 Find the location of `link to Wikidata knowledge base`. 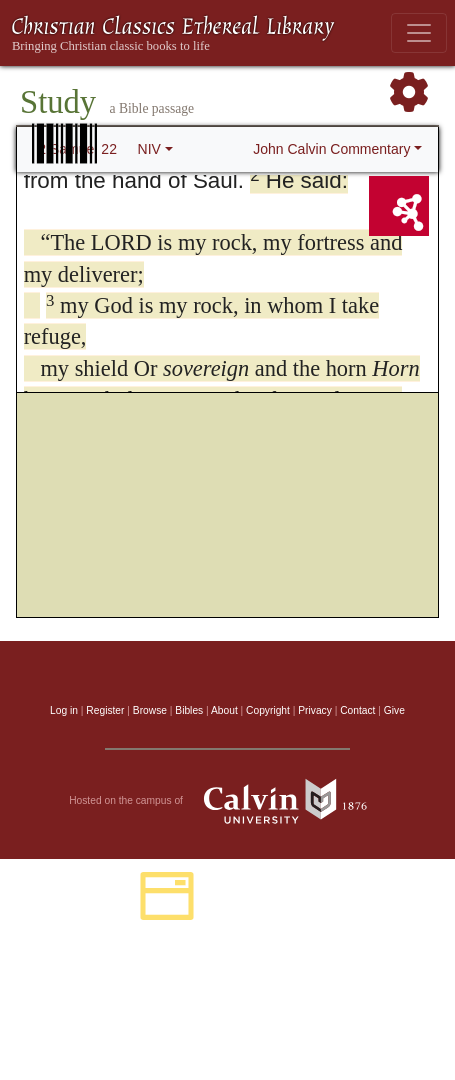

link to Wikidata knowledge base is located at coordinates (64, 143).